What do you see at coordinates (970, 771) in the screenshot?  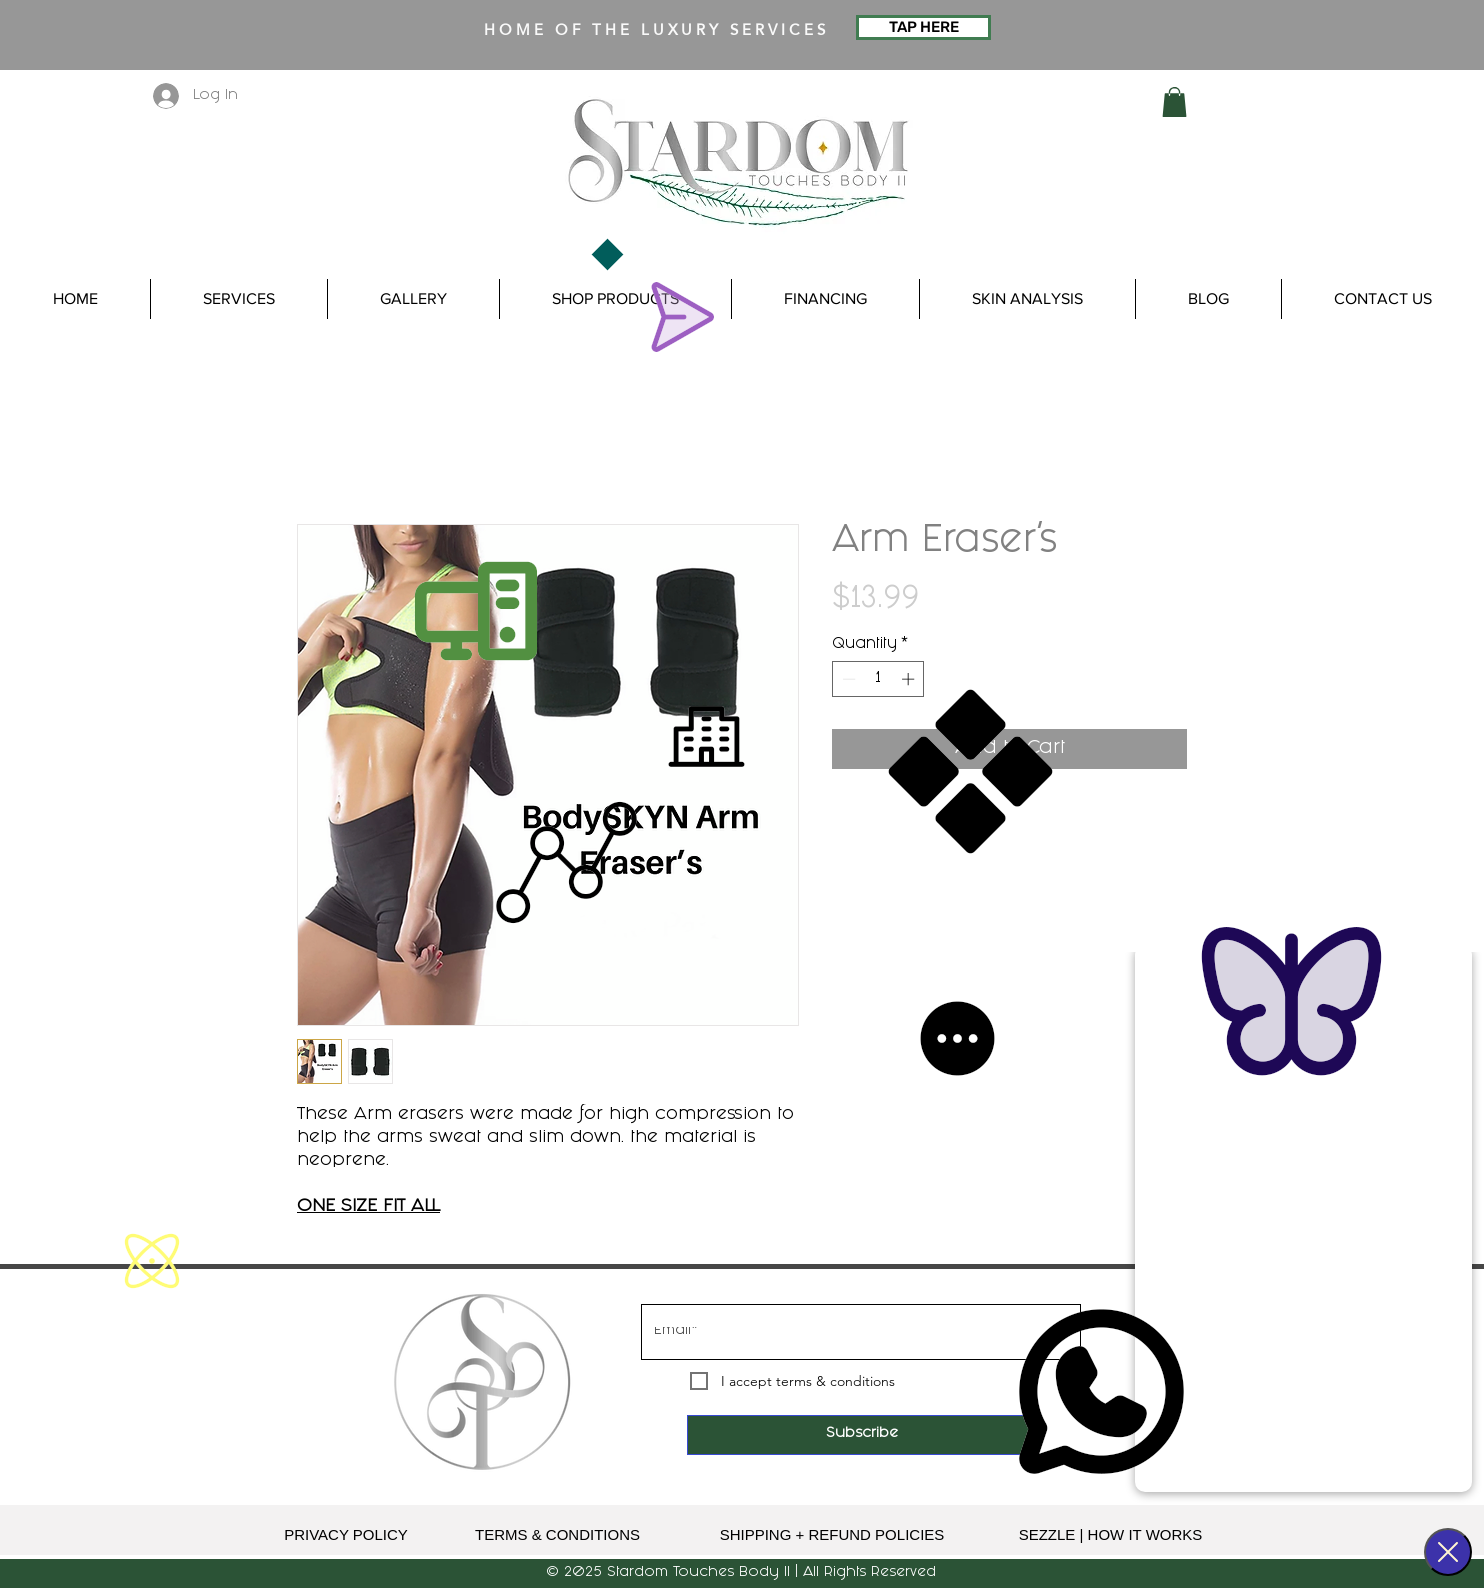 I see `access app dashboard or home screen` at bounding box center [970, 771].